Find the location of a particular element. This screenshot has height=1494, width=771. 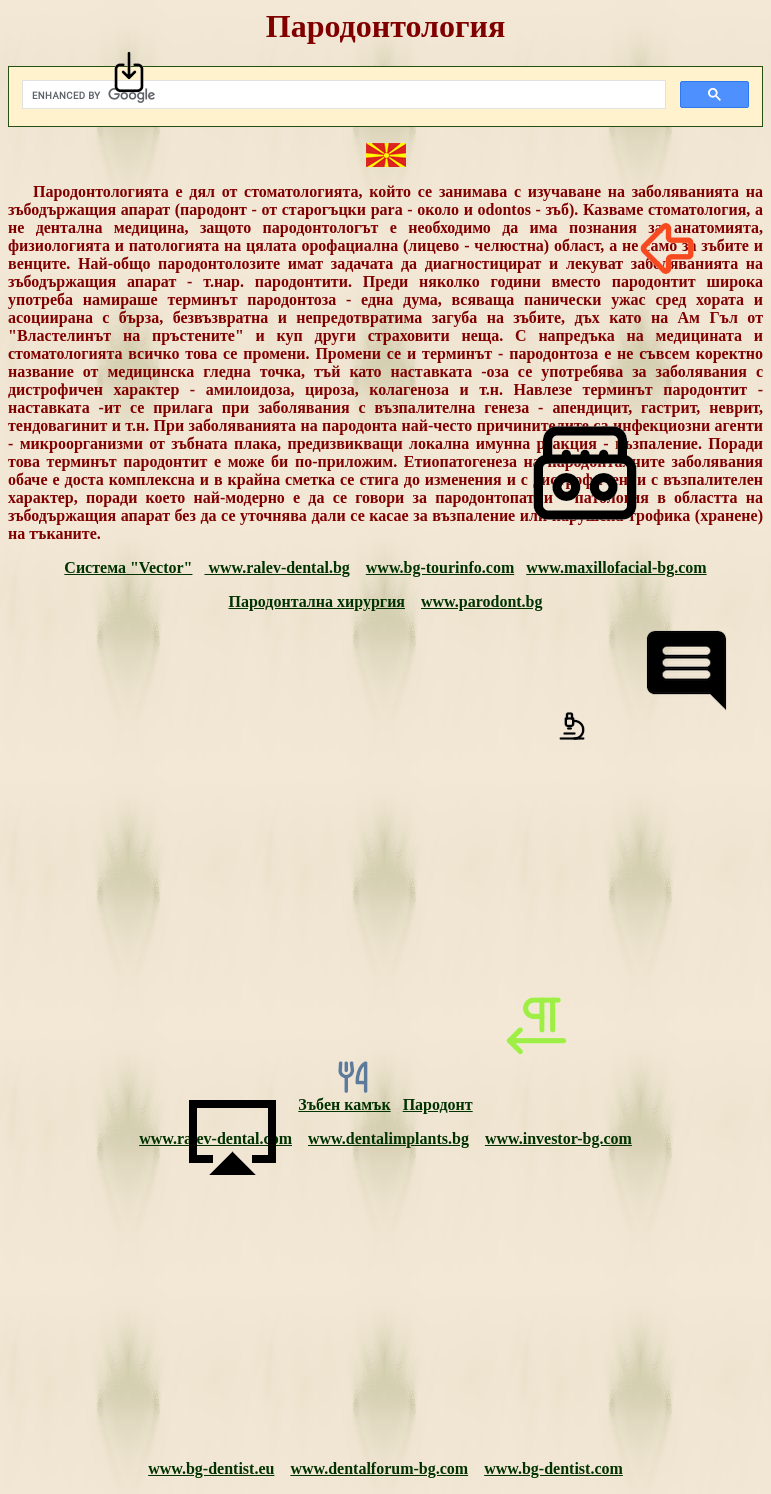

add a comment to this item is located at coordinates (686, 670).